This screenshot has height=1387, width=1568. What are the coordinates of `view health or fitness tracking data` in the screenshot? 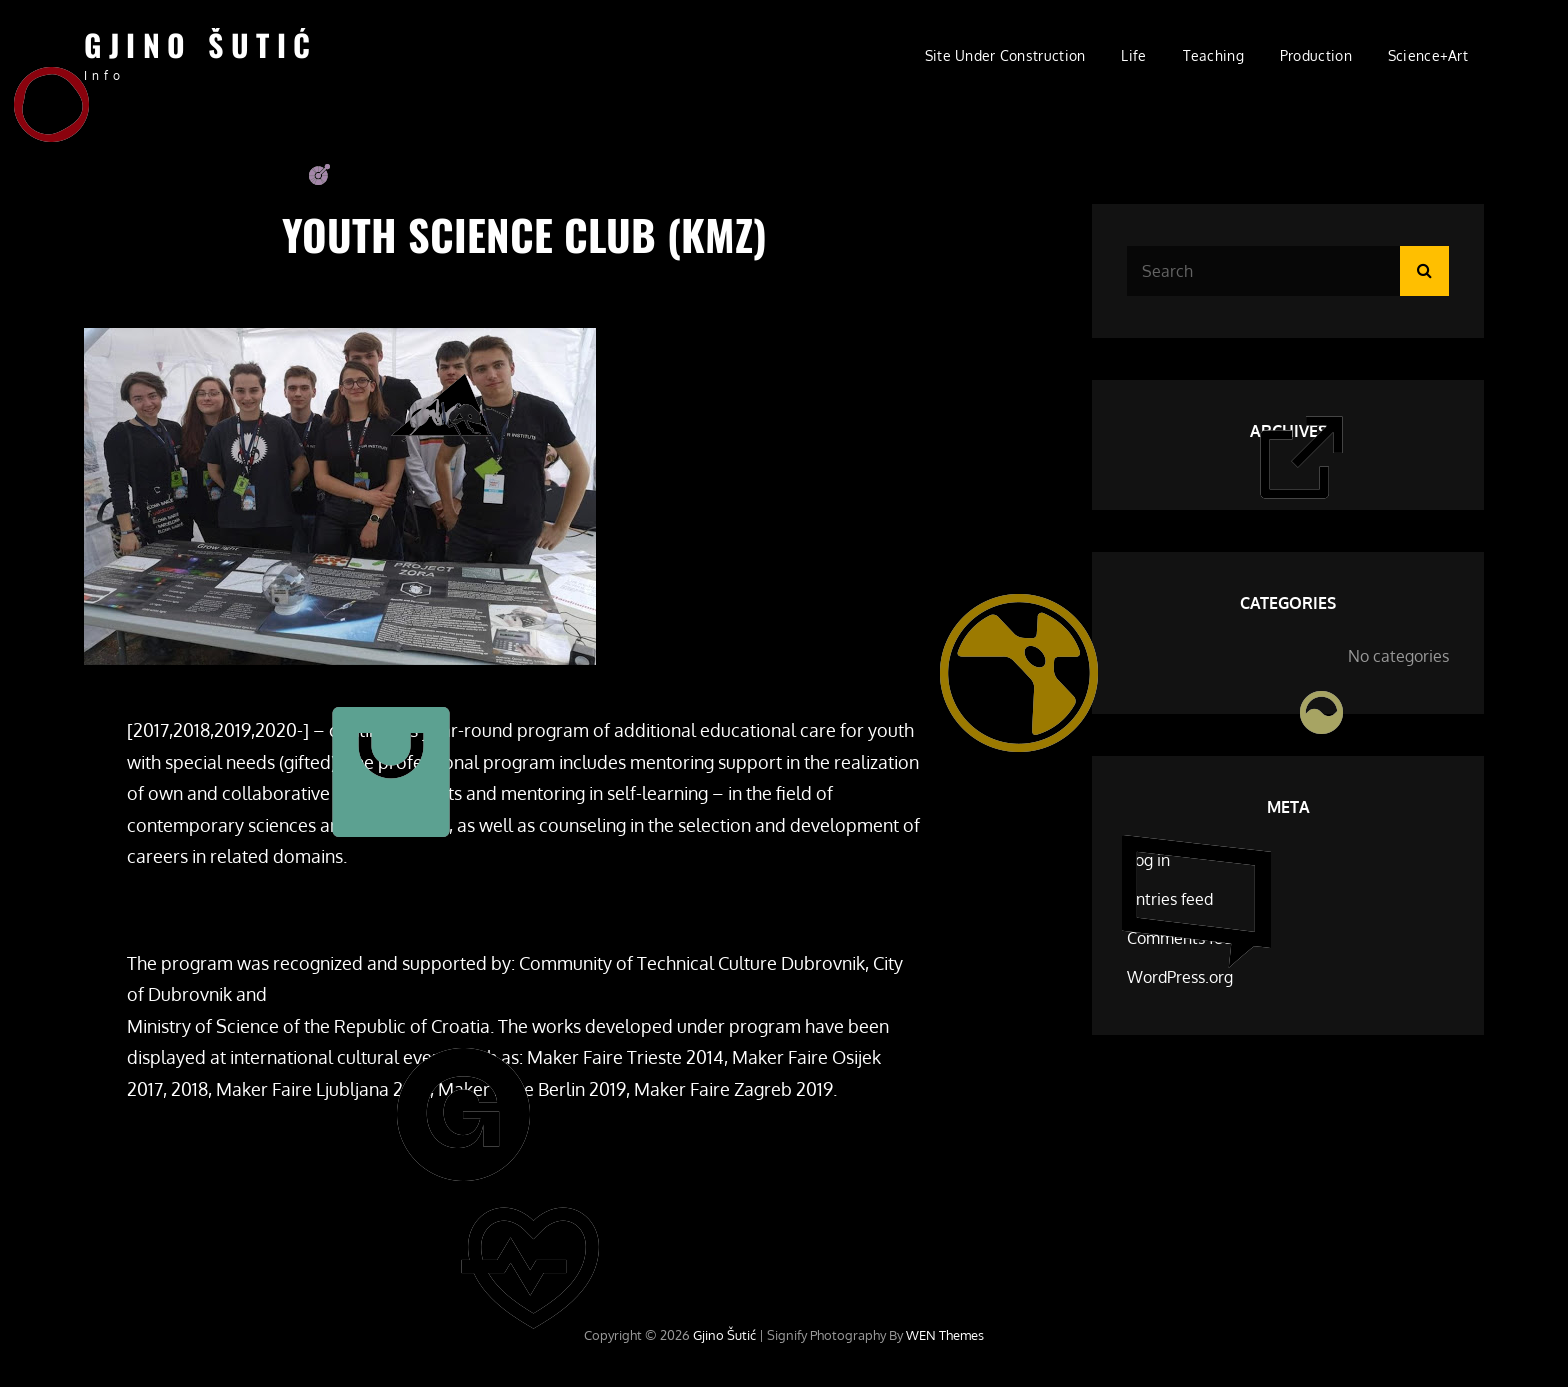 It's located at (533, 1266).